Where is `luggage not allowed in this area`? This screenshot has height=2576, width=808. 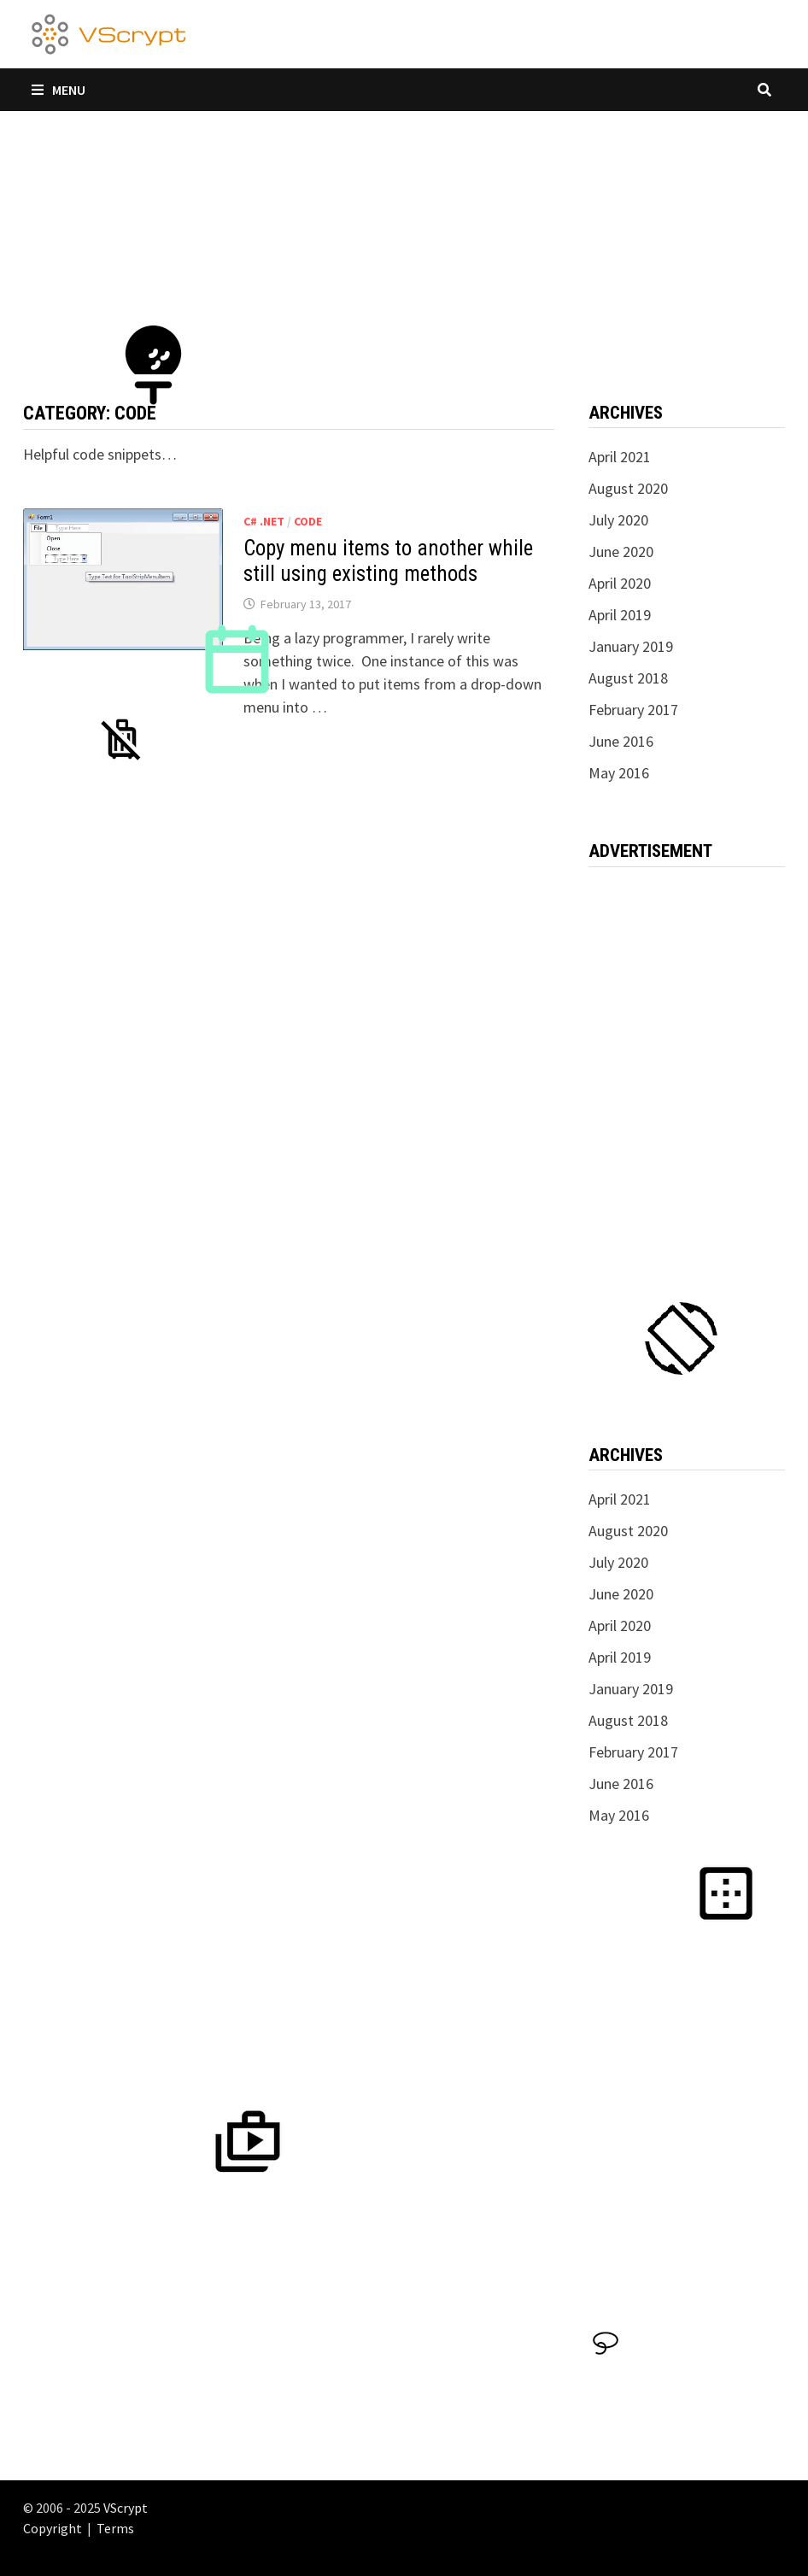 luggage not allowed in this area is located at coordinates (122, 739).